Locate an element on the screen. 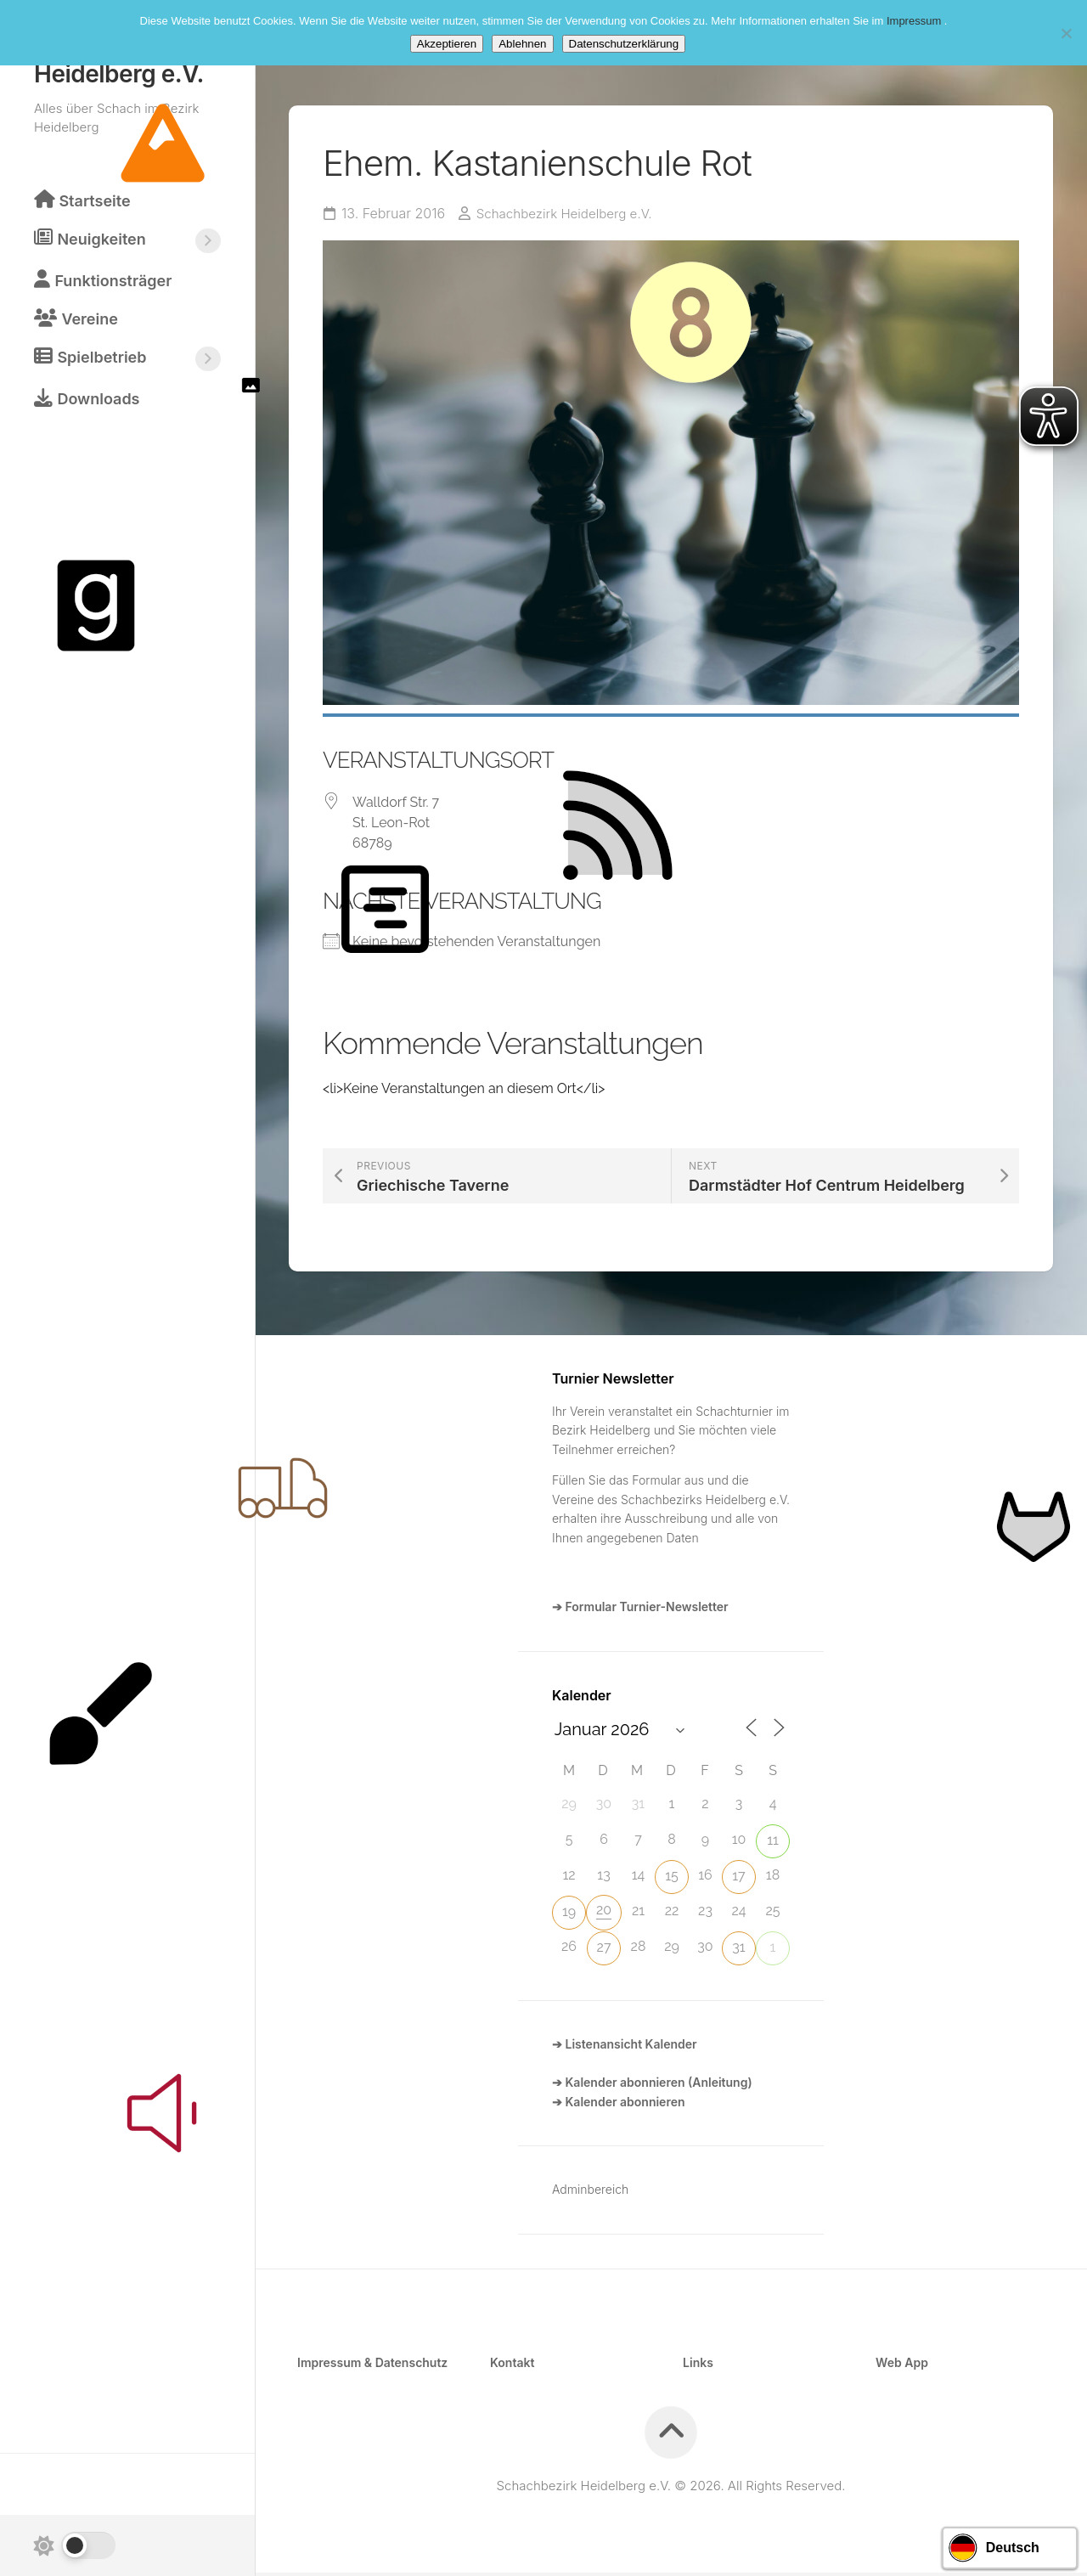 Image resolution: width=1087 pixels, height=2576 pixels. view project roadmap is located at coordinates (385, 909).